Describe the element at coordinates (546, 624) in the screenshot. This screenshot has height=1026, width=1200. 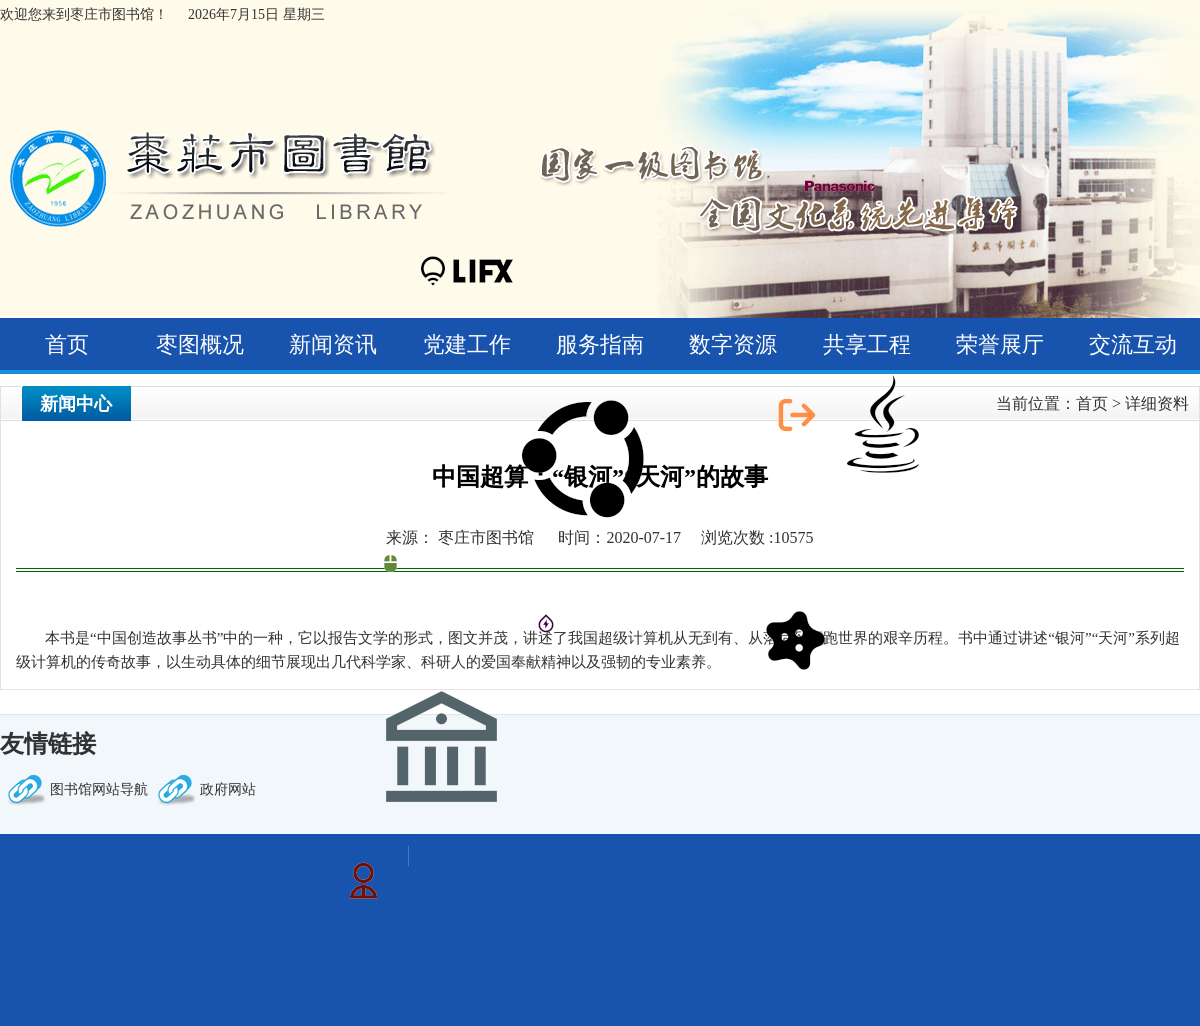
I see `indicates hydroelectric or water-powered energy` at that location.